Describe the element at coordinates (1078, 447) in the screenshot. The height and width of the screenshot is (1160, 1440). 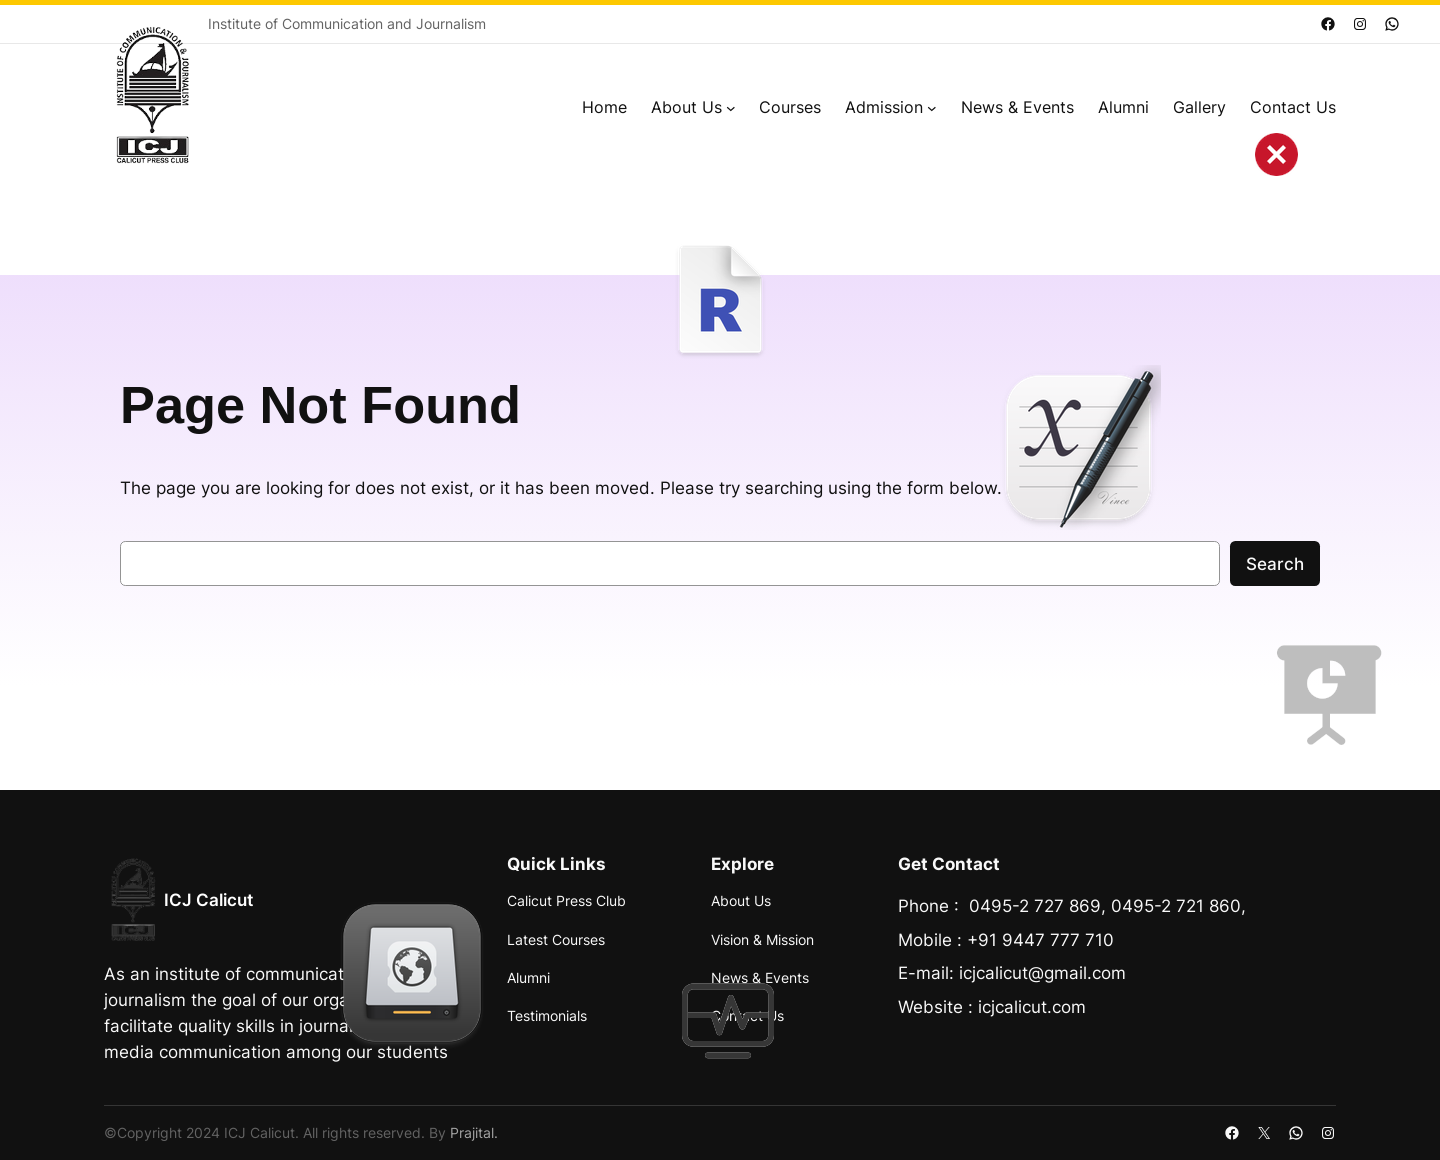
I see `open xournal note-taking app` at that location.